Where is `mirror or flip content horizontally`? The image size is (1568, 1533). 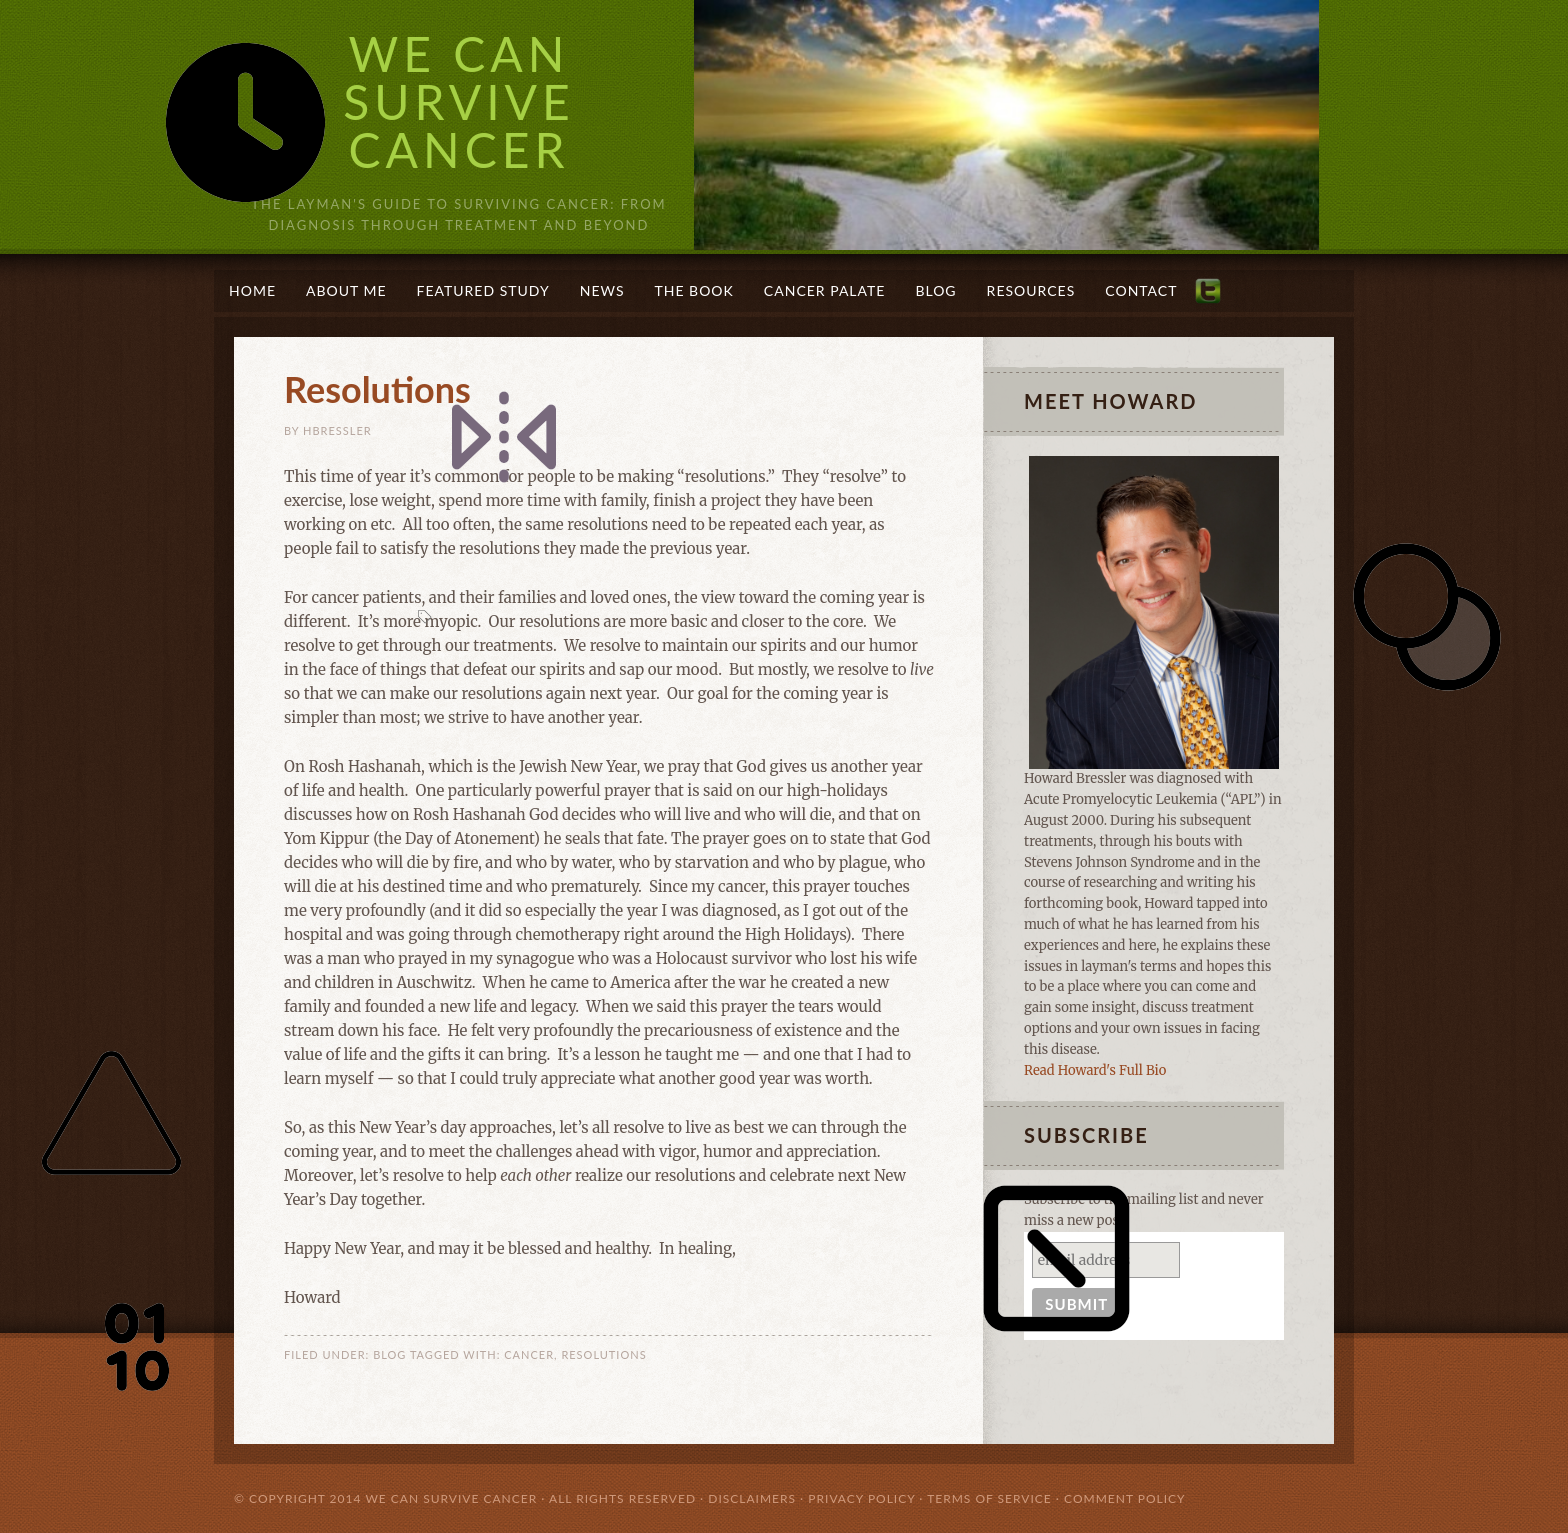
mirror or flip content horizontally is located at coordinates (504, 437).